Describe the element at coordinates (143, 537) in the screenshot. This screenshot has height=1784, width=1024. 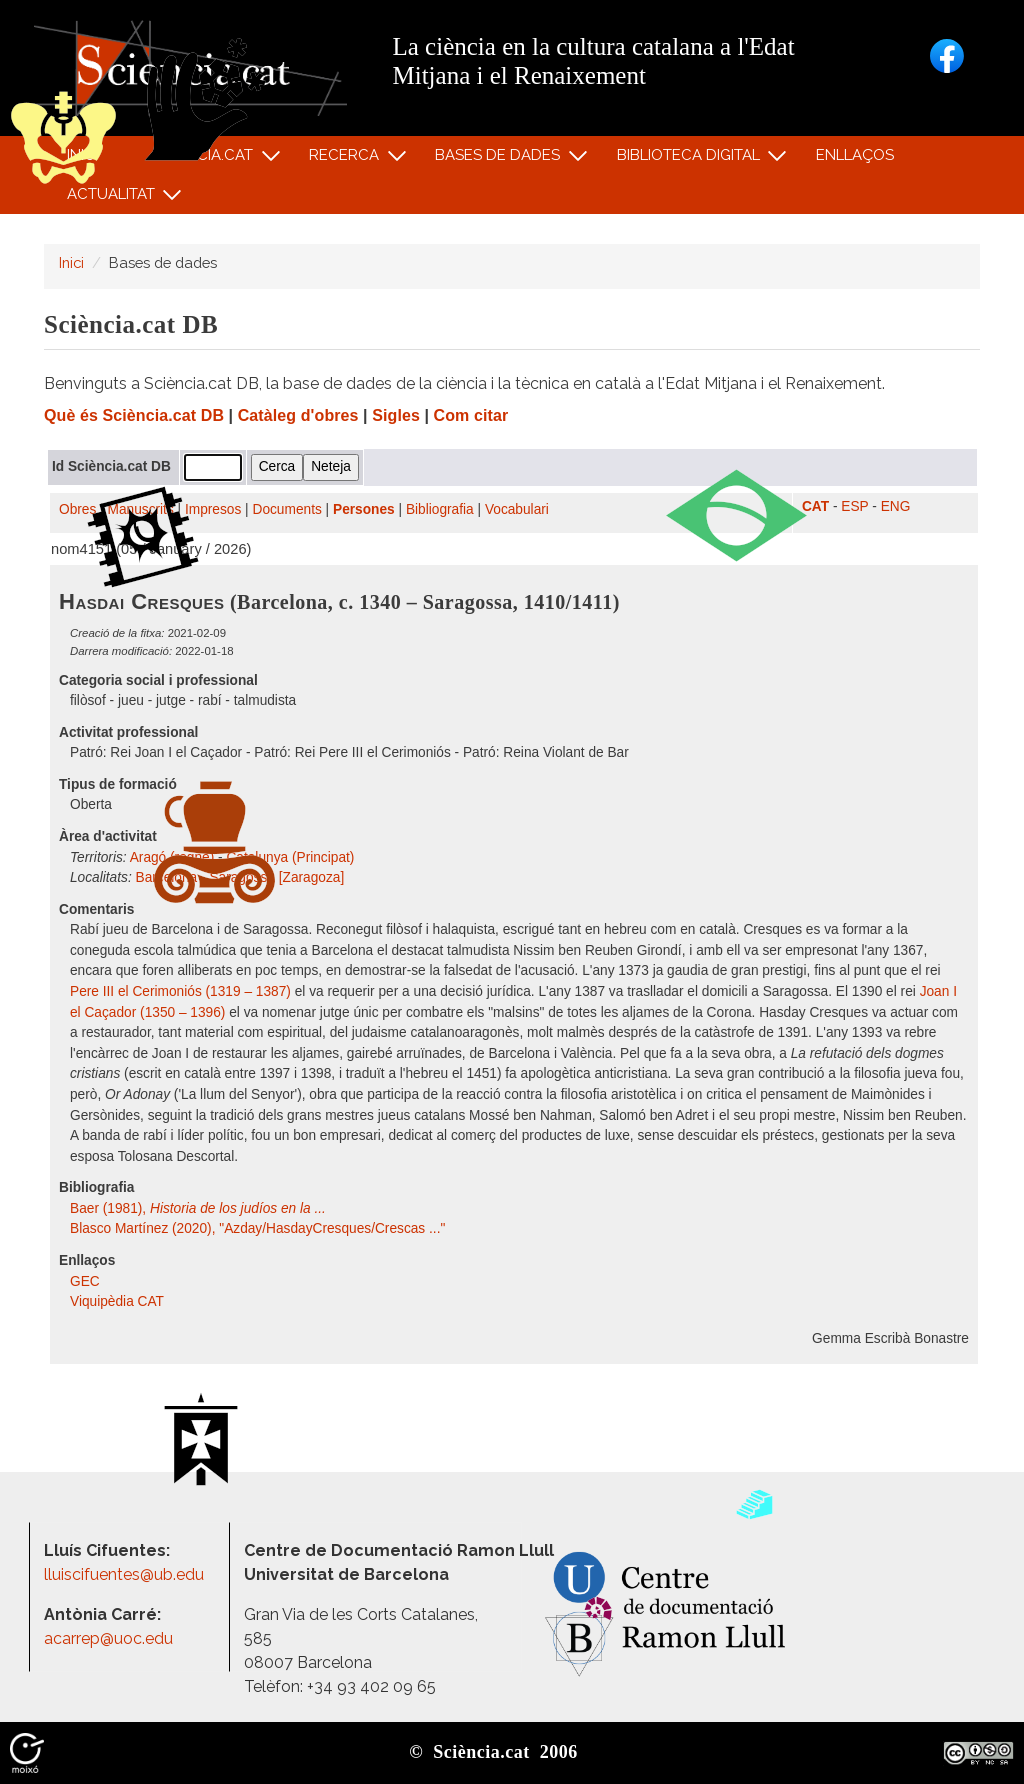
I see `indicates CPU or processor damage` at that location.